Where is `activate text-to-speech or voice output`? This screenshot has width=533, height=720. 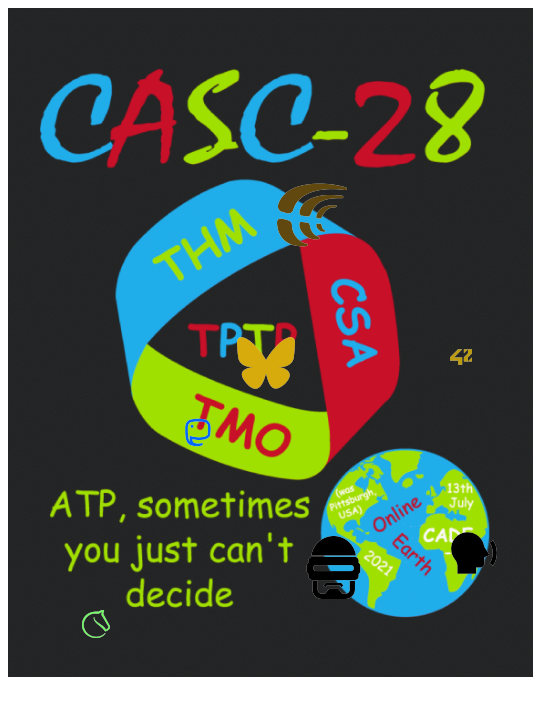 activate text-to-speech or voice output is located at coordinates (474, 553).